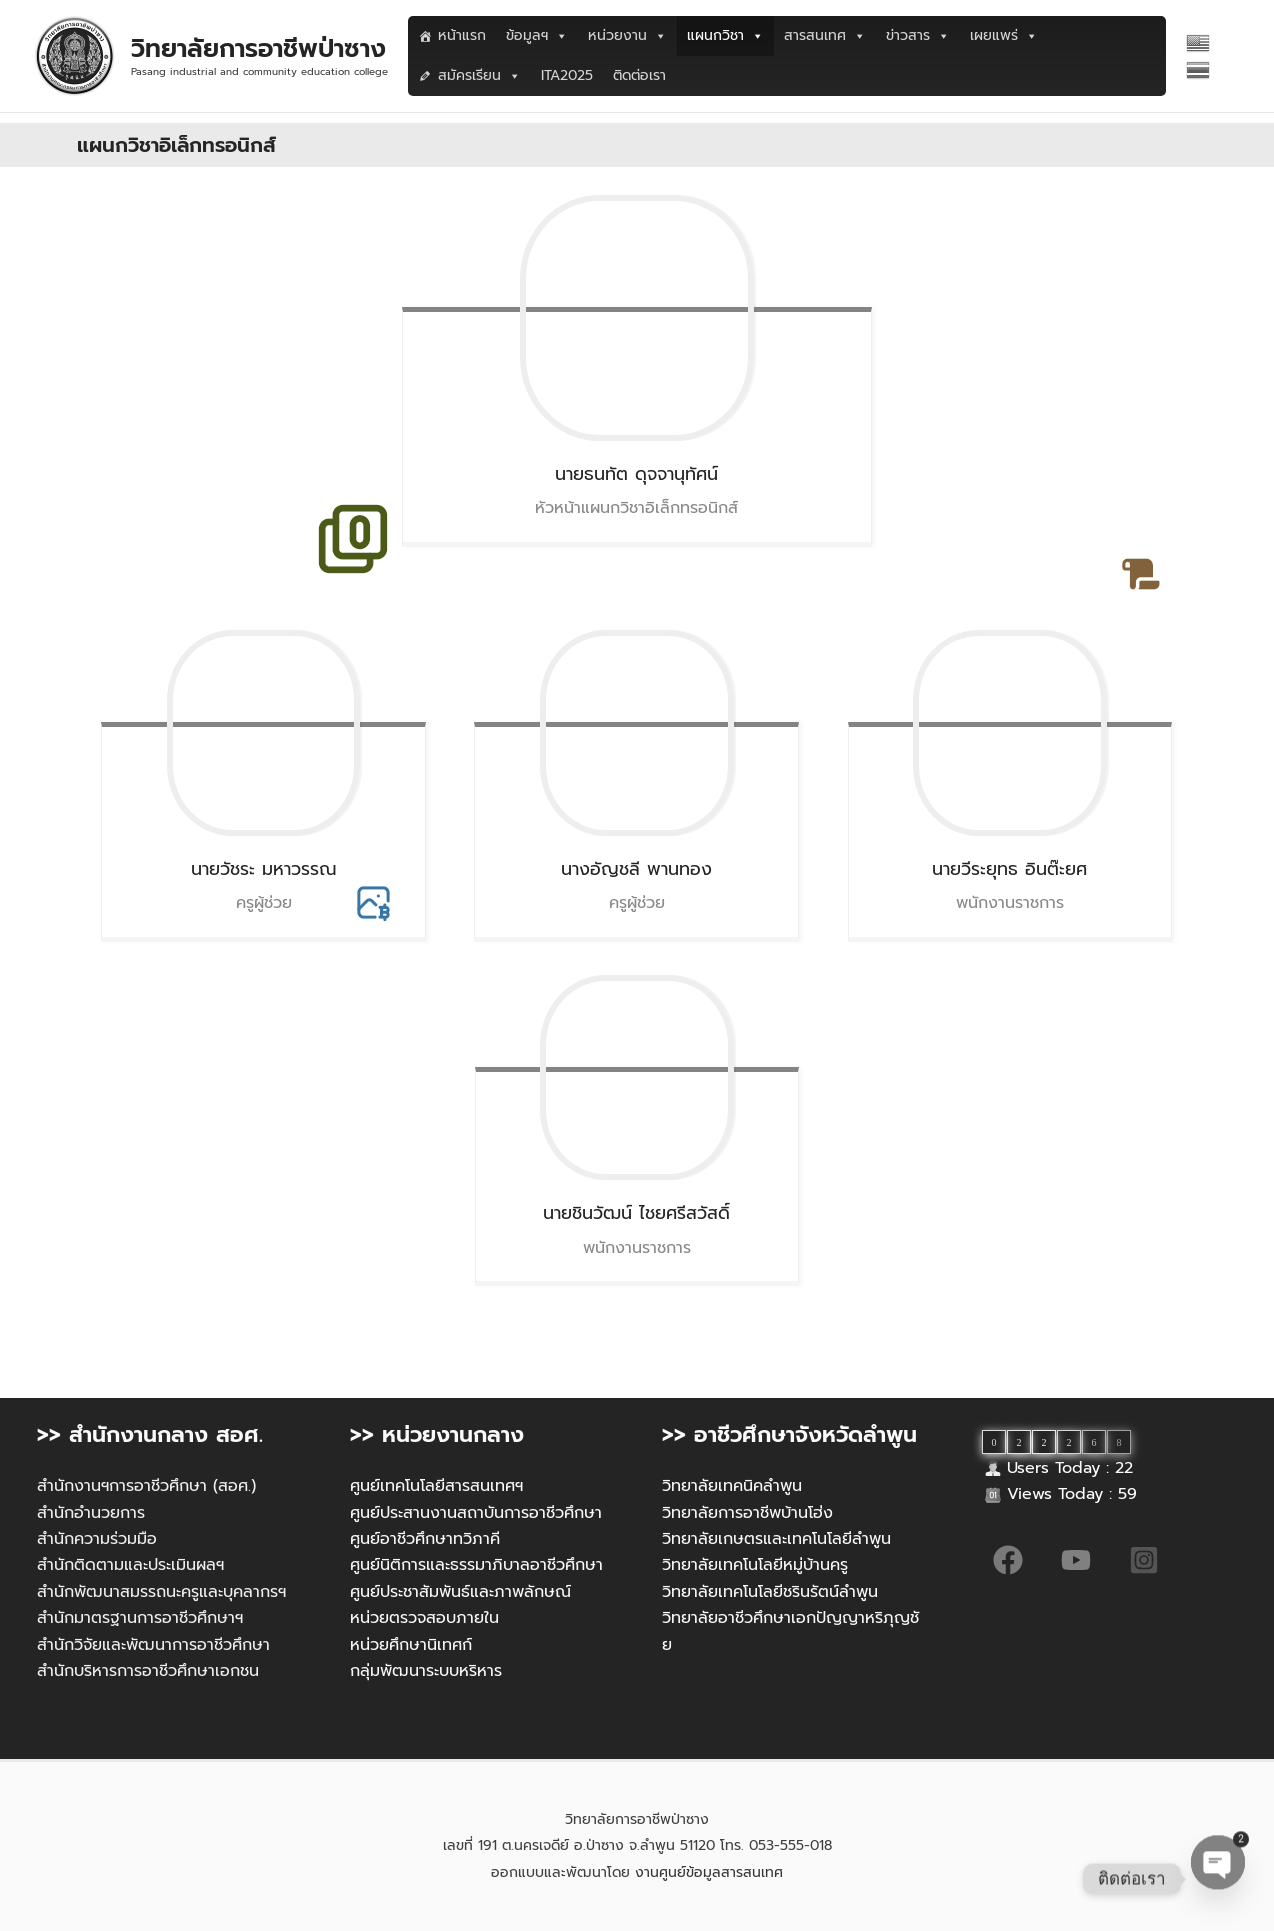 This screenshot has width=1274, height=1931. I want to click on indicates zero items in a collection or stack, so click(353, 539).